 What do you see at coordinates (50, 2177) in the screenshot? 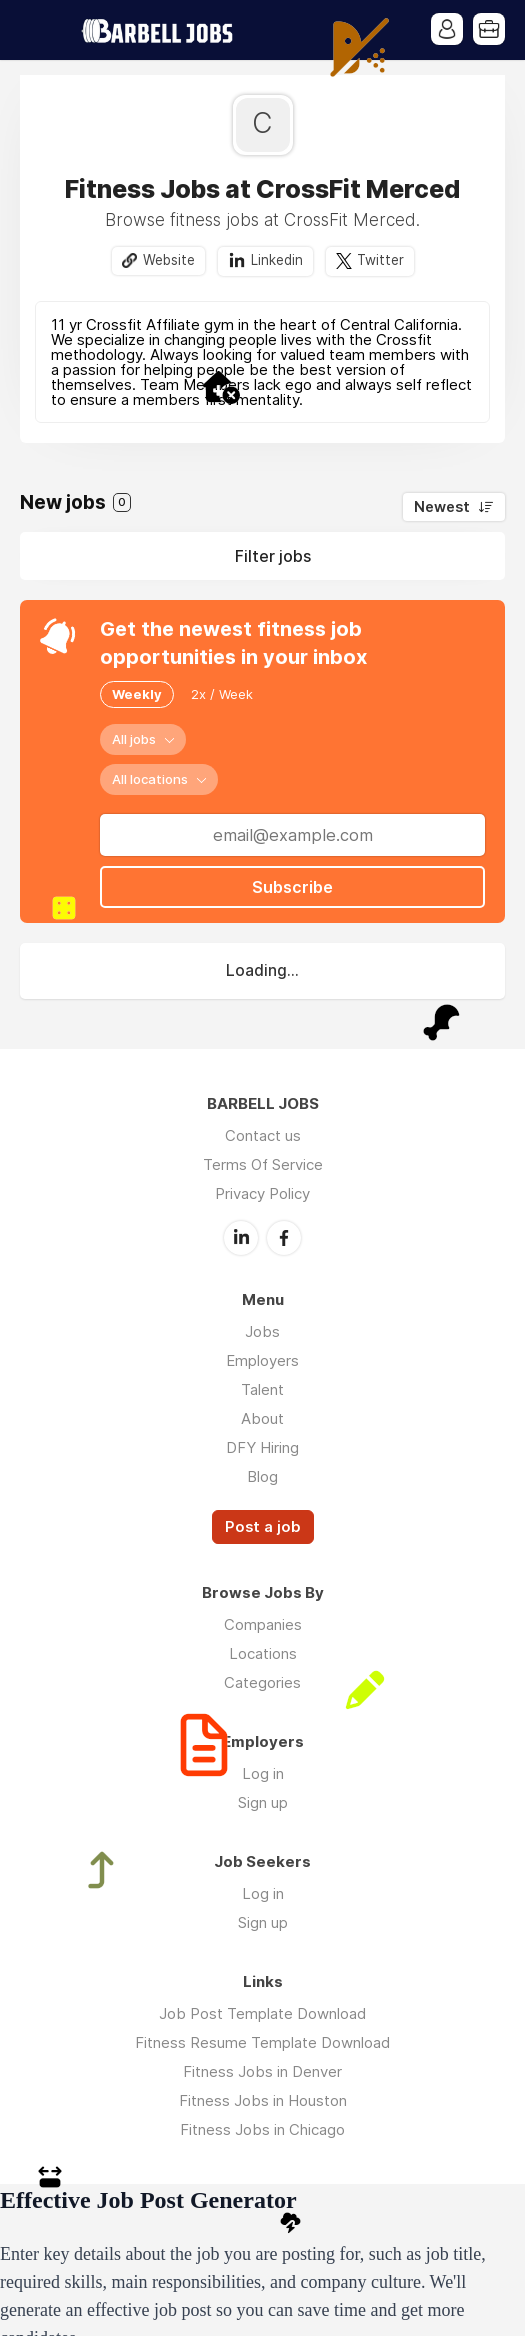
I see `auto-fit content to container width` at bounding box center [50, 2177].